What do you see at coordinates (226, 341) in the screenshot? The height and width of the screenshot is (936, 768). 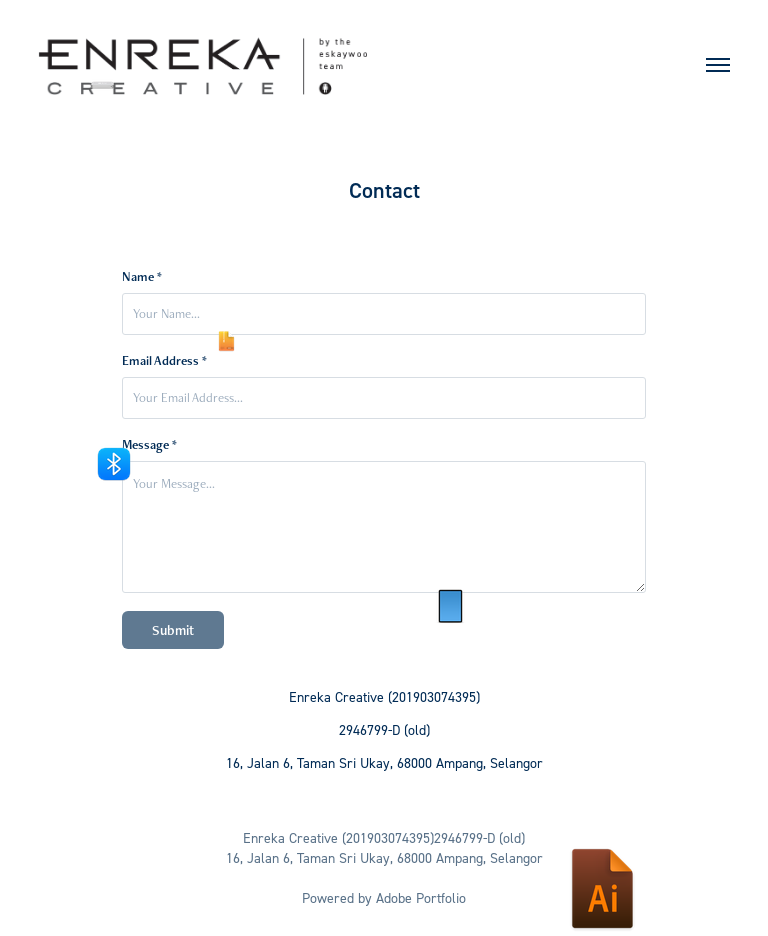 I see `open virtual appliance file for import into VirtualBox` at bounding box center [226, 341].